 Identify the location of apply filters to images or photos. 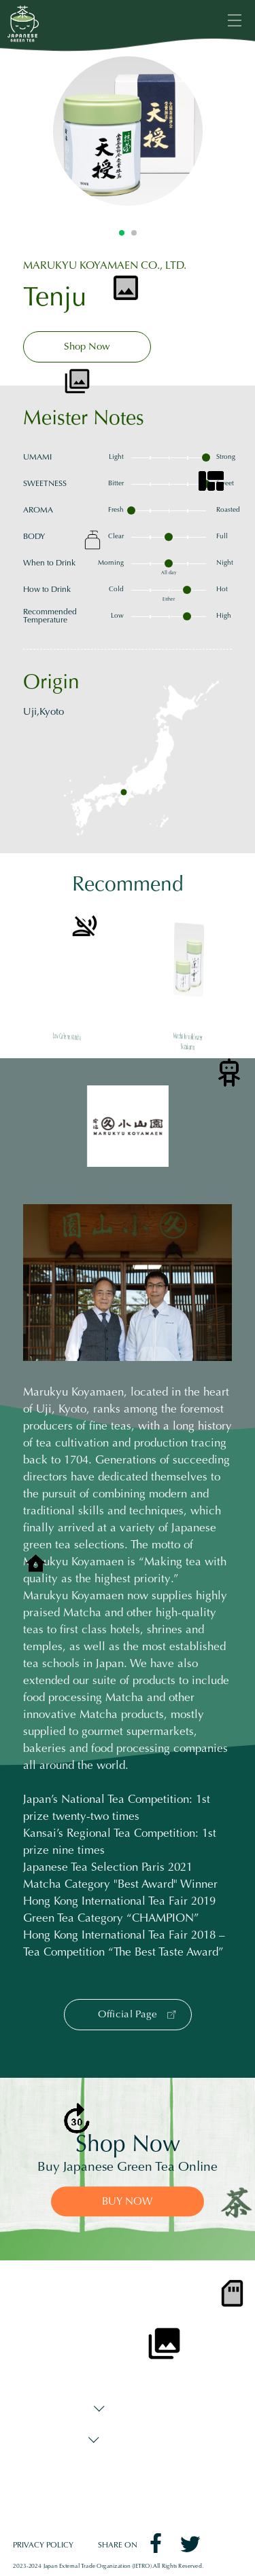
(77, 381).